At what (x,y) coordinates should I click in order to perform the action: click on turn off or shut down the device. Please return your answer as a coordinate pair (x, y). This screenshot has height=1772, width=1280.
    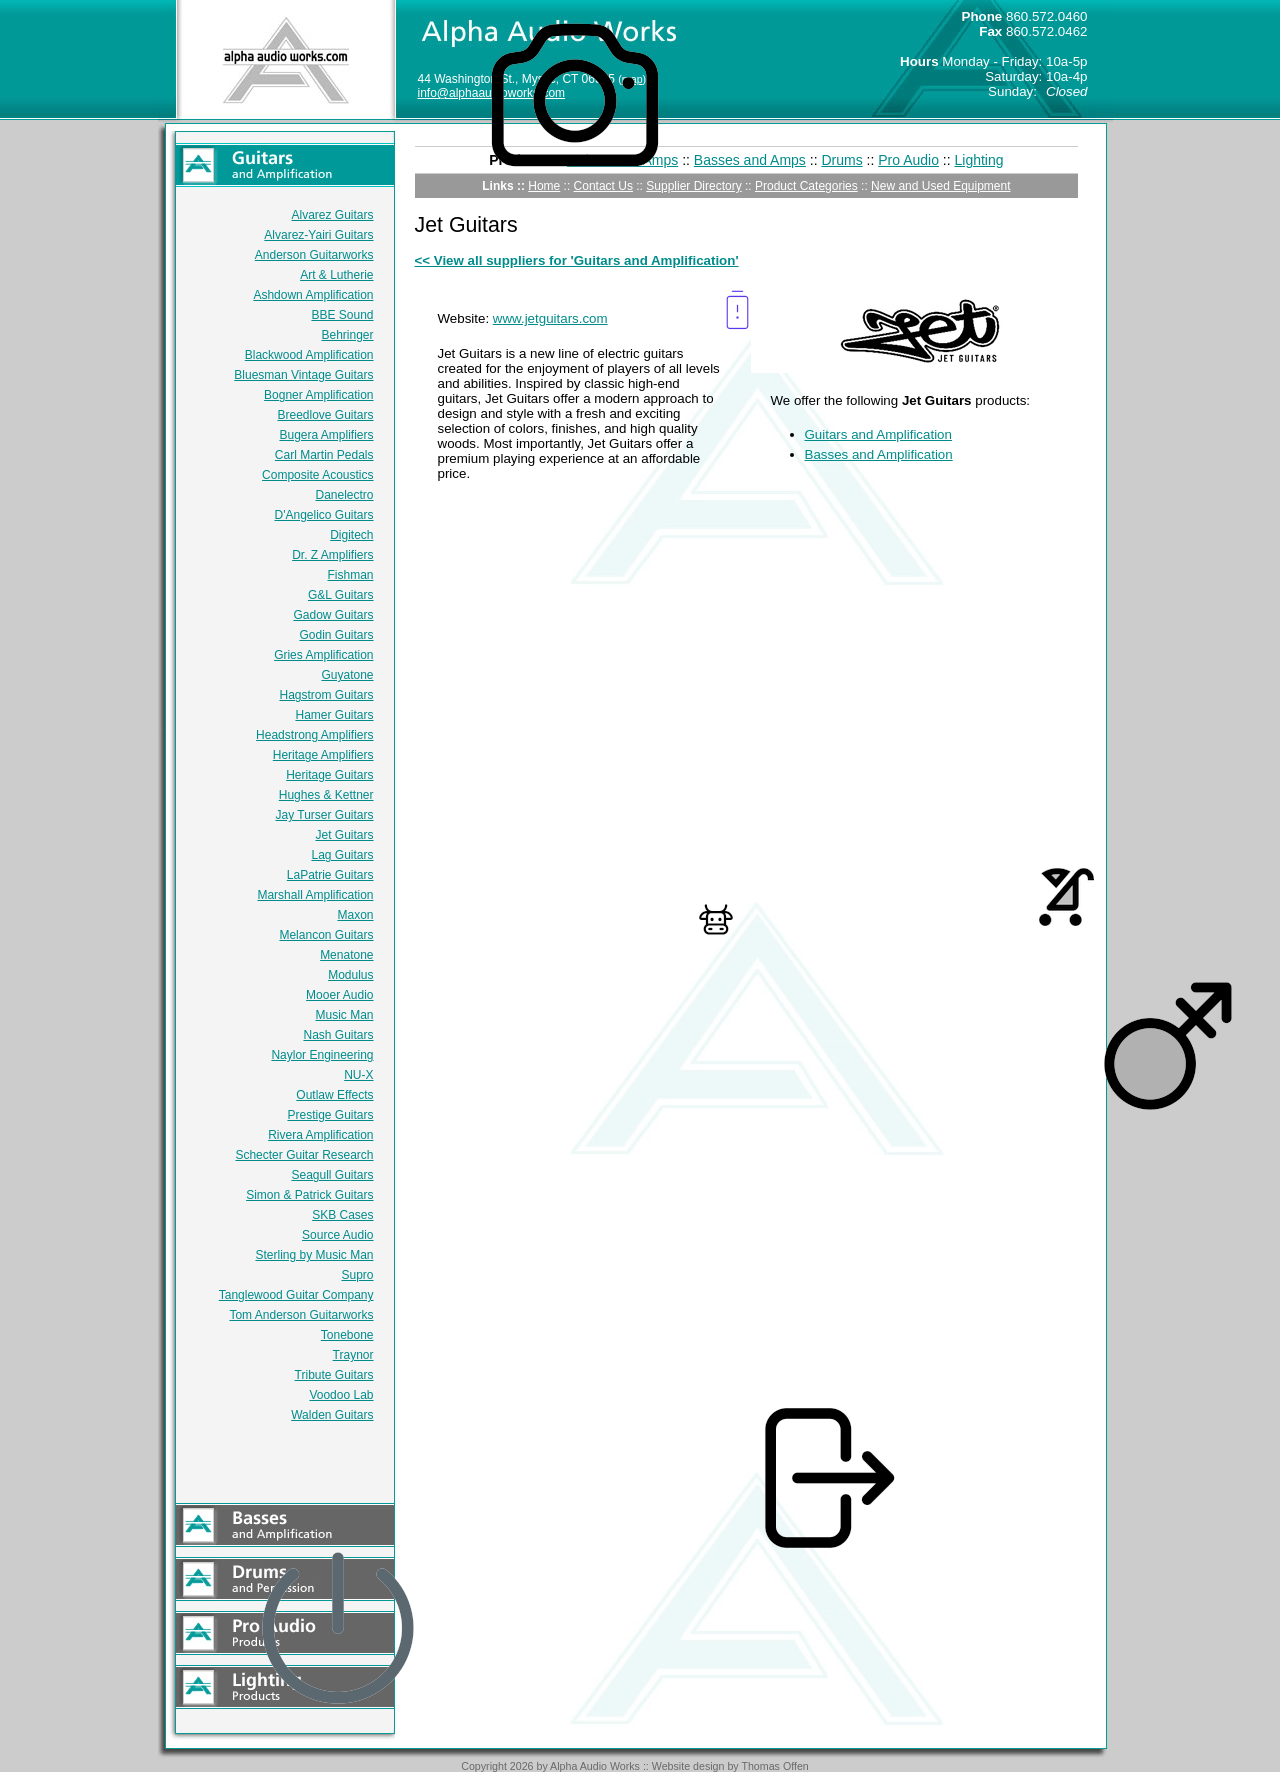
    Looking at the image, I should click on (338, 1628).